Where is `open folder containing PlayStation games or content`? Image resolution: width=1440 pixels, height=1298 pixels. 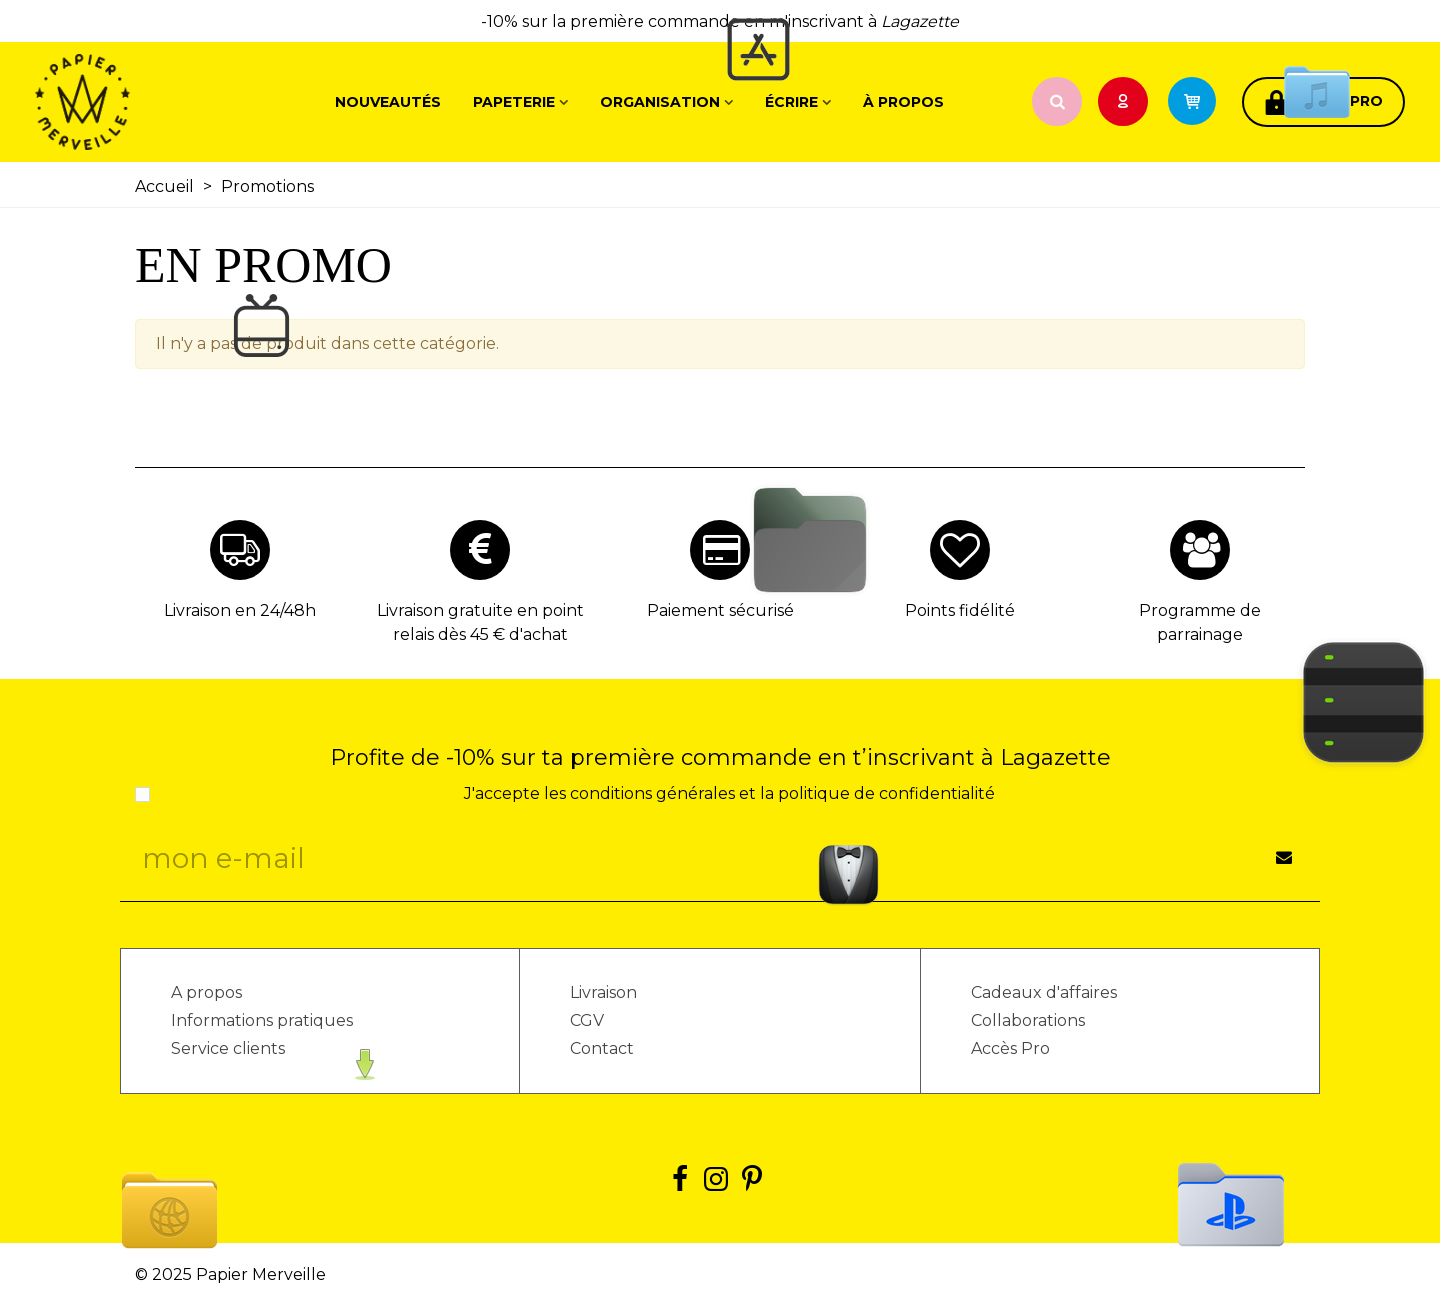
open folder containing PlayStation games or content is located at coordinates (1230, 1207).